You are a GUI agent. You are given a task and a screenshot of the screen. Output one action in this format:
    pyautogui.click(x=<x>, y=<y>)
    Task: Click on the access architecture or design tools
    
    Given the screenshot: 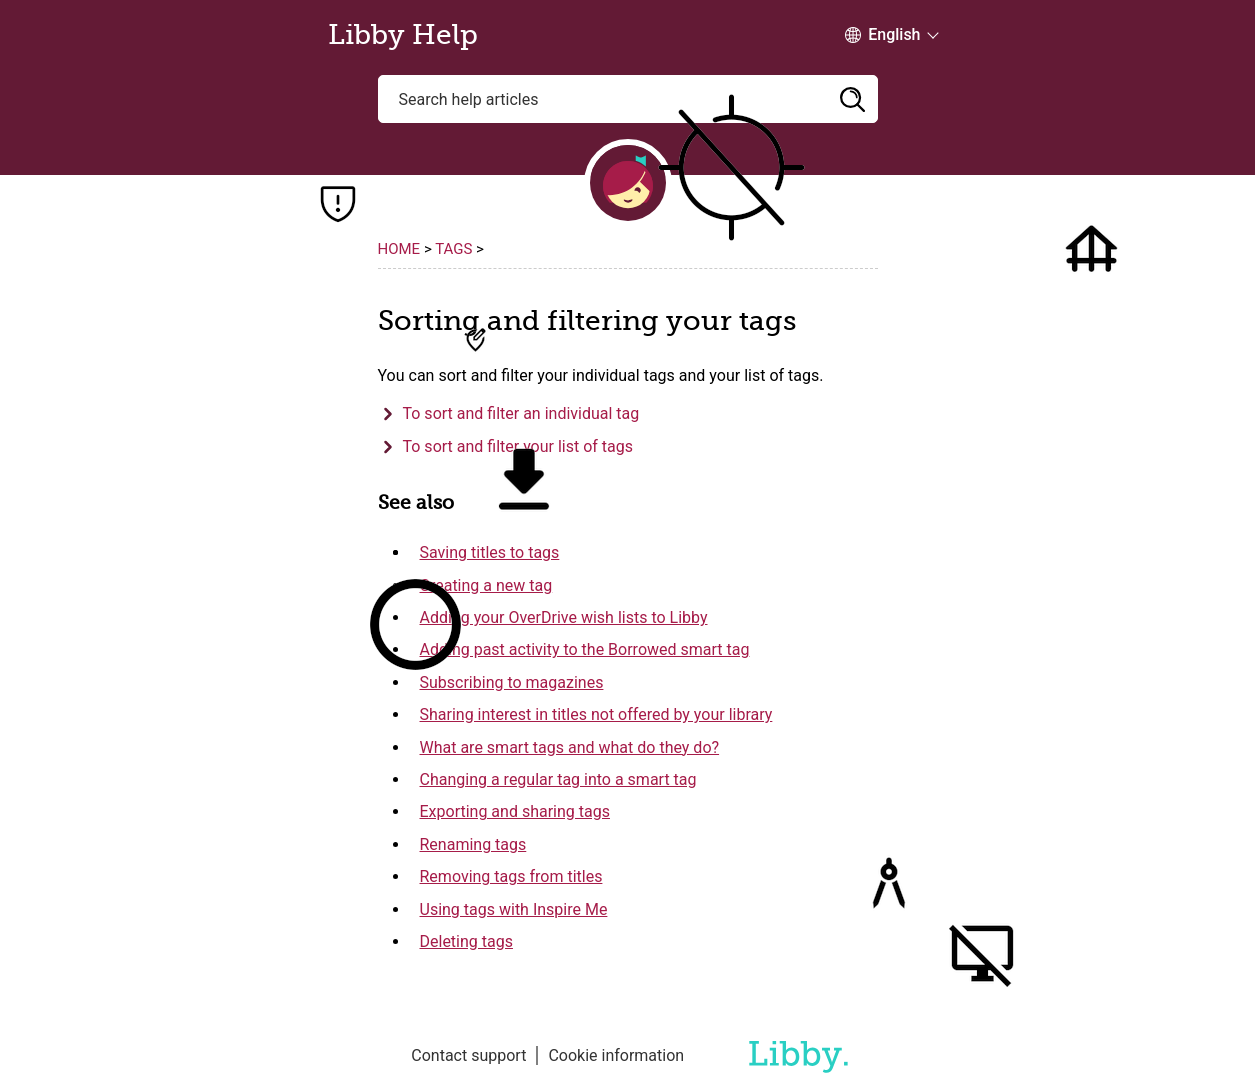 What is the action you would take?
    pyautogui.click(x=889, y=883)
    